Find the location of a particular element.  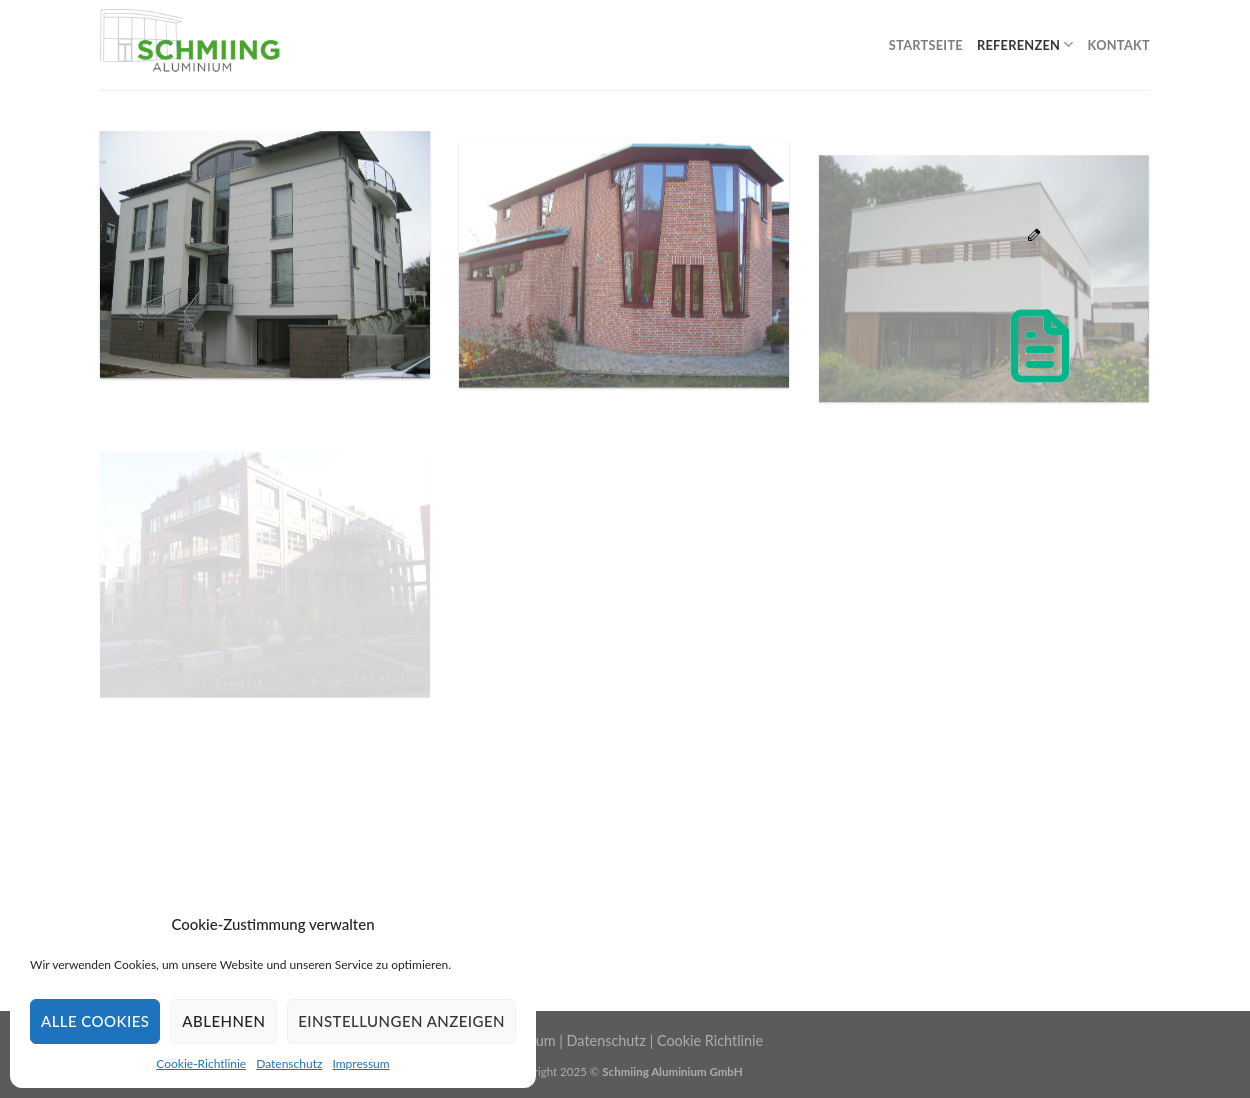

view document contents is located at coordinates (1040, 346).